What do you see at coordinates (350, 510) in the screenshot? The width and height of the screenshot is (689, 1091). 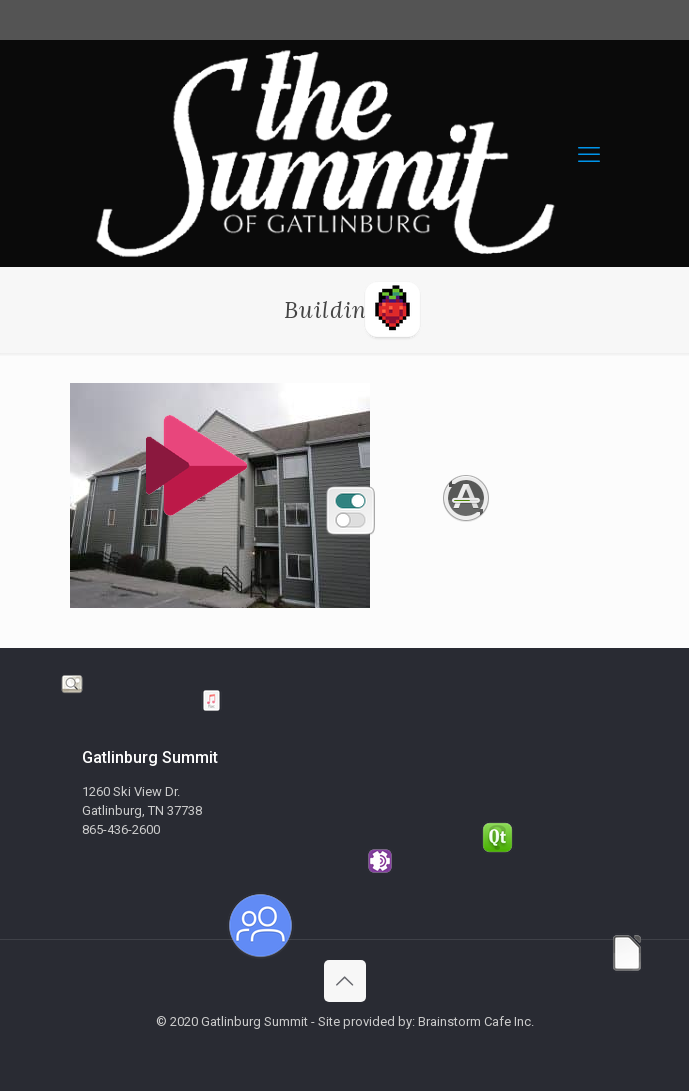 I see `open gnome tweaks settings` at bounding box center [350, 510].